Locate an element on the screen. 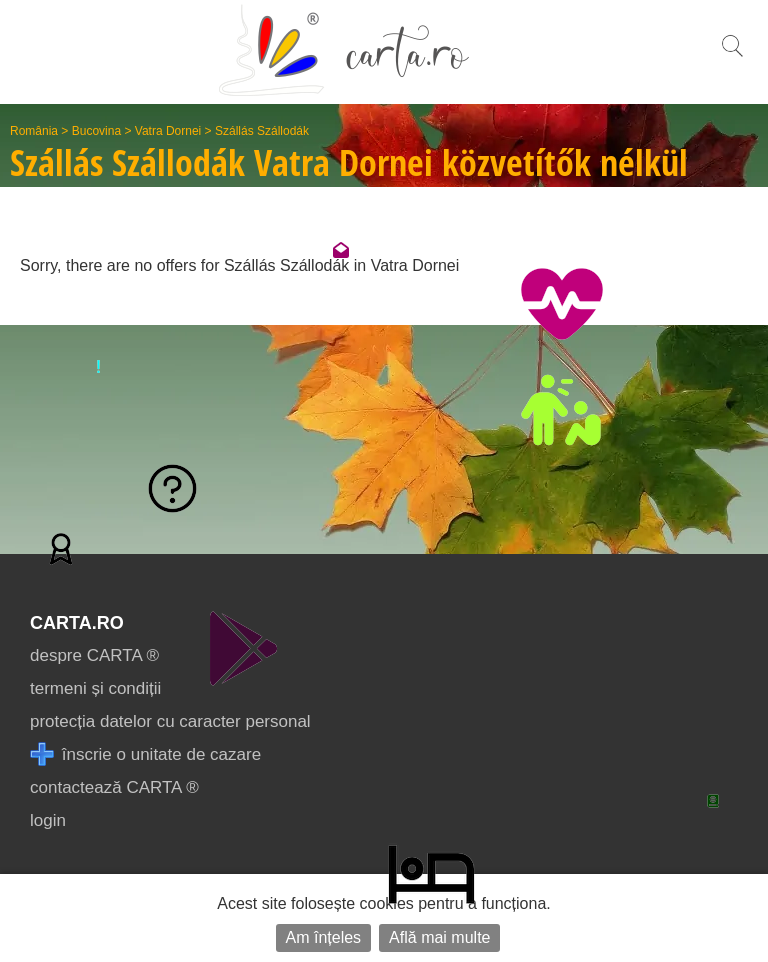 This screenshot has width=768, height=962. access world atlas or geography resources is located at coordinates (713, 801).